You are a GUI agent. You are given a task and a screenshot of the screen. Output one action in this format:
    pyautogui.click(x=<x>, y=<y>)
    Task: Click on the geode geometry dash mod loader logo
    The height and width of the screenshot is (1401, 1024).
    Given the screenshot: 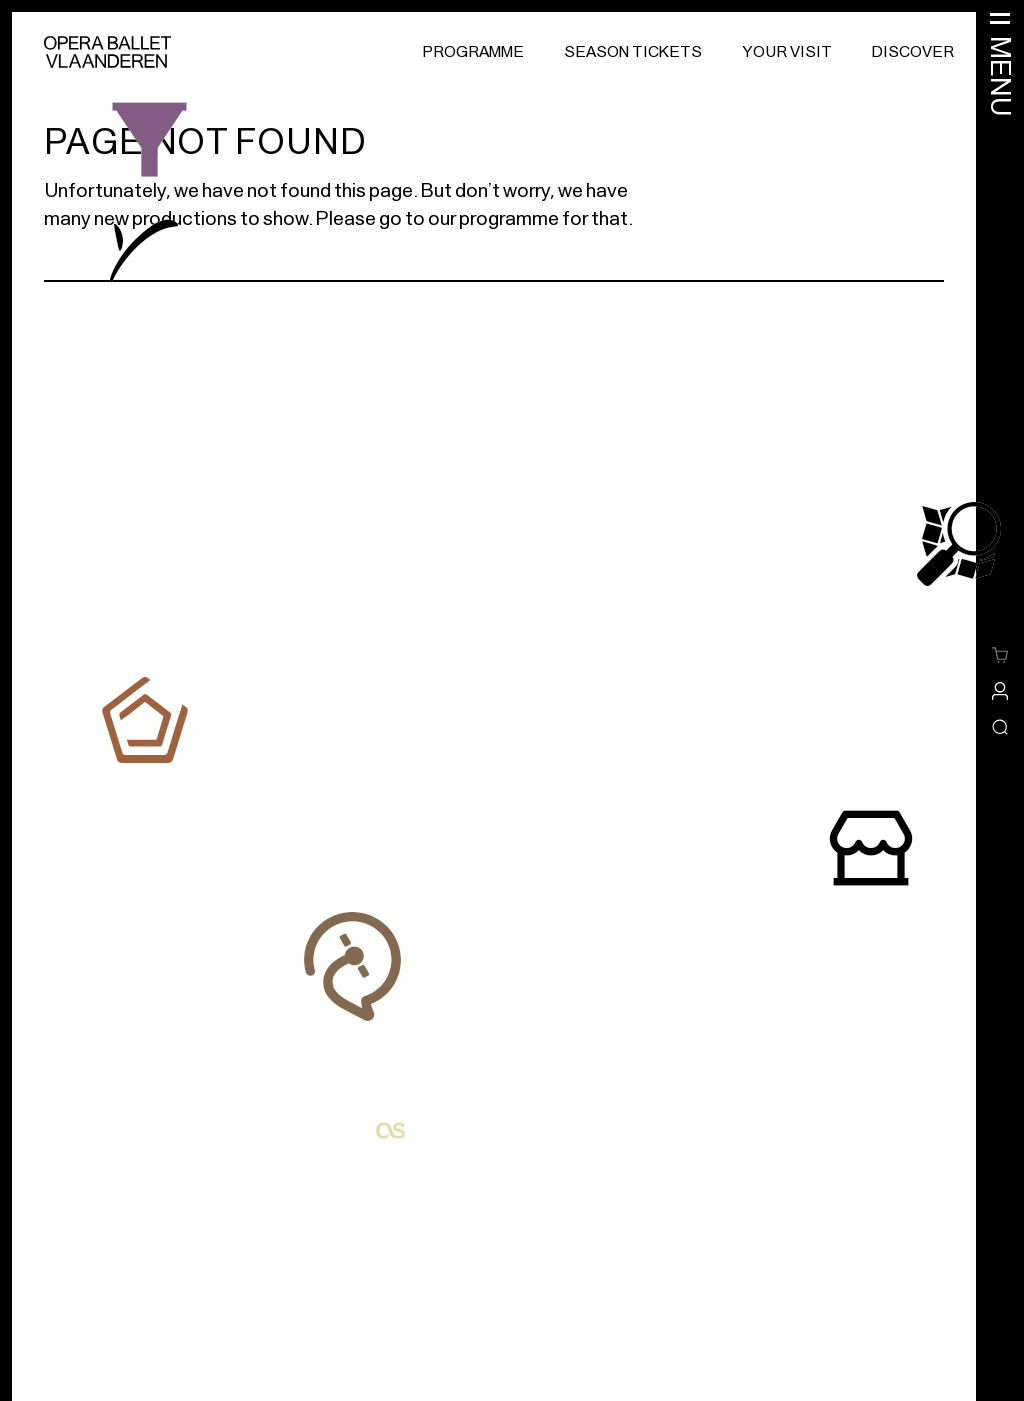 What is the action you would take?
    pyautogui.click(x=145, y=720)
    